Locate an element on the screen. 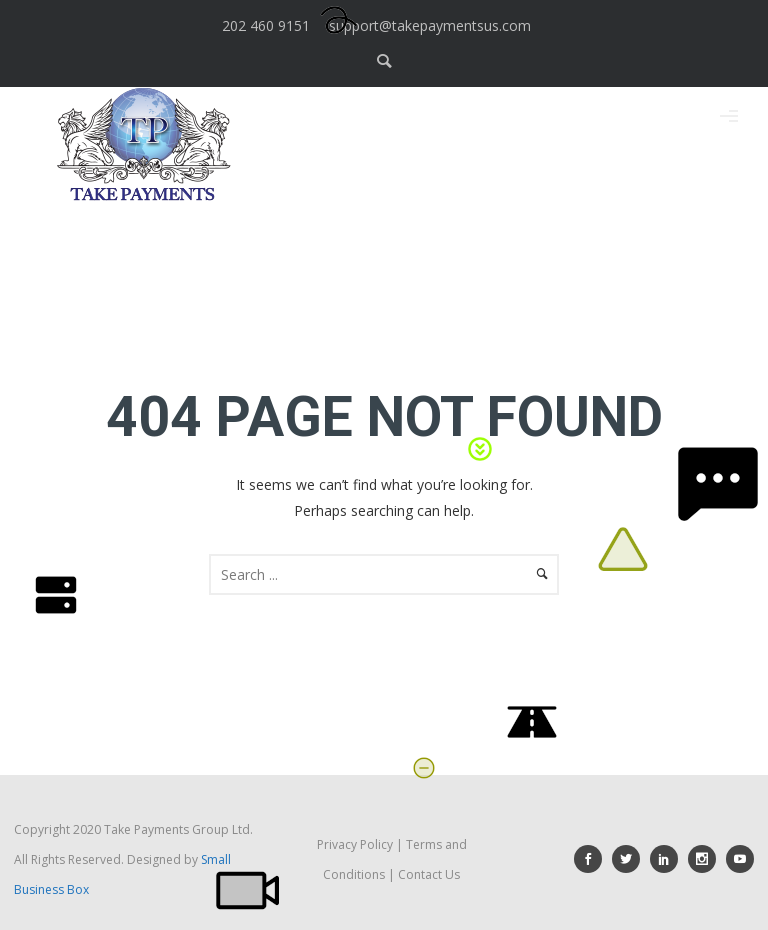 The height and width of the screenshot is (930, 768). play or start media content is located at coordinates (623, 550).